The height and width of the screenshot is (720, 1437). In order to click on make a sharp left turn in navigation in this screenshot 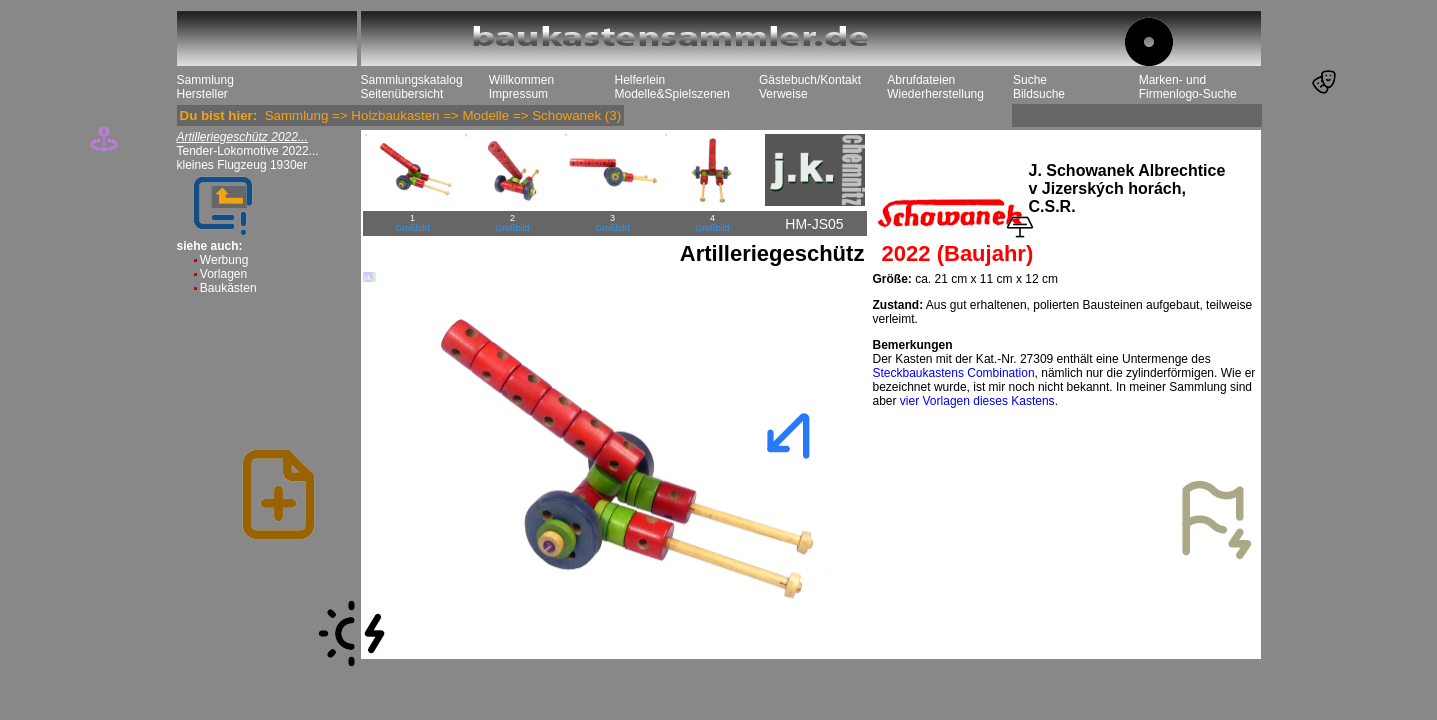, I will do `click(790, 436)`.